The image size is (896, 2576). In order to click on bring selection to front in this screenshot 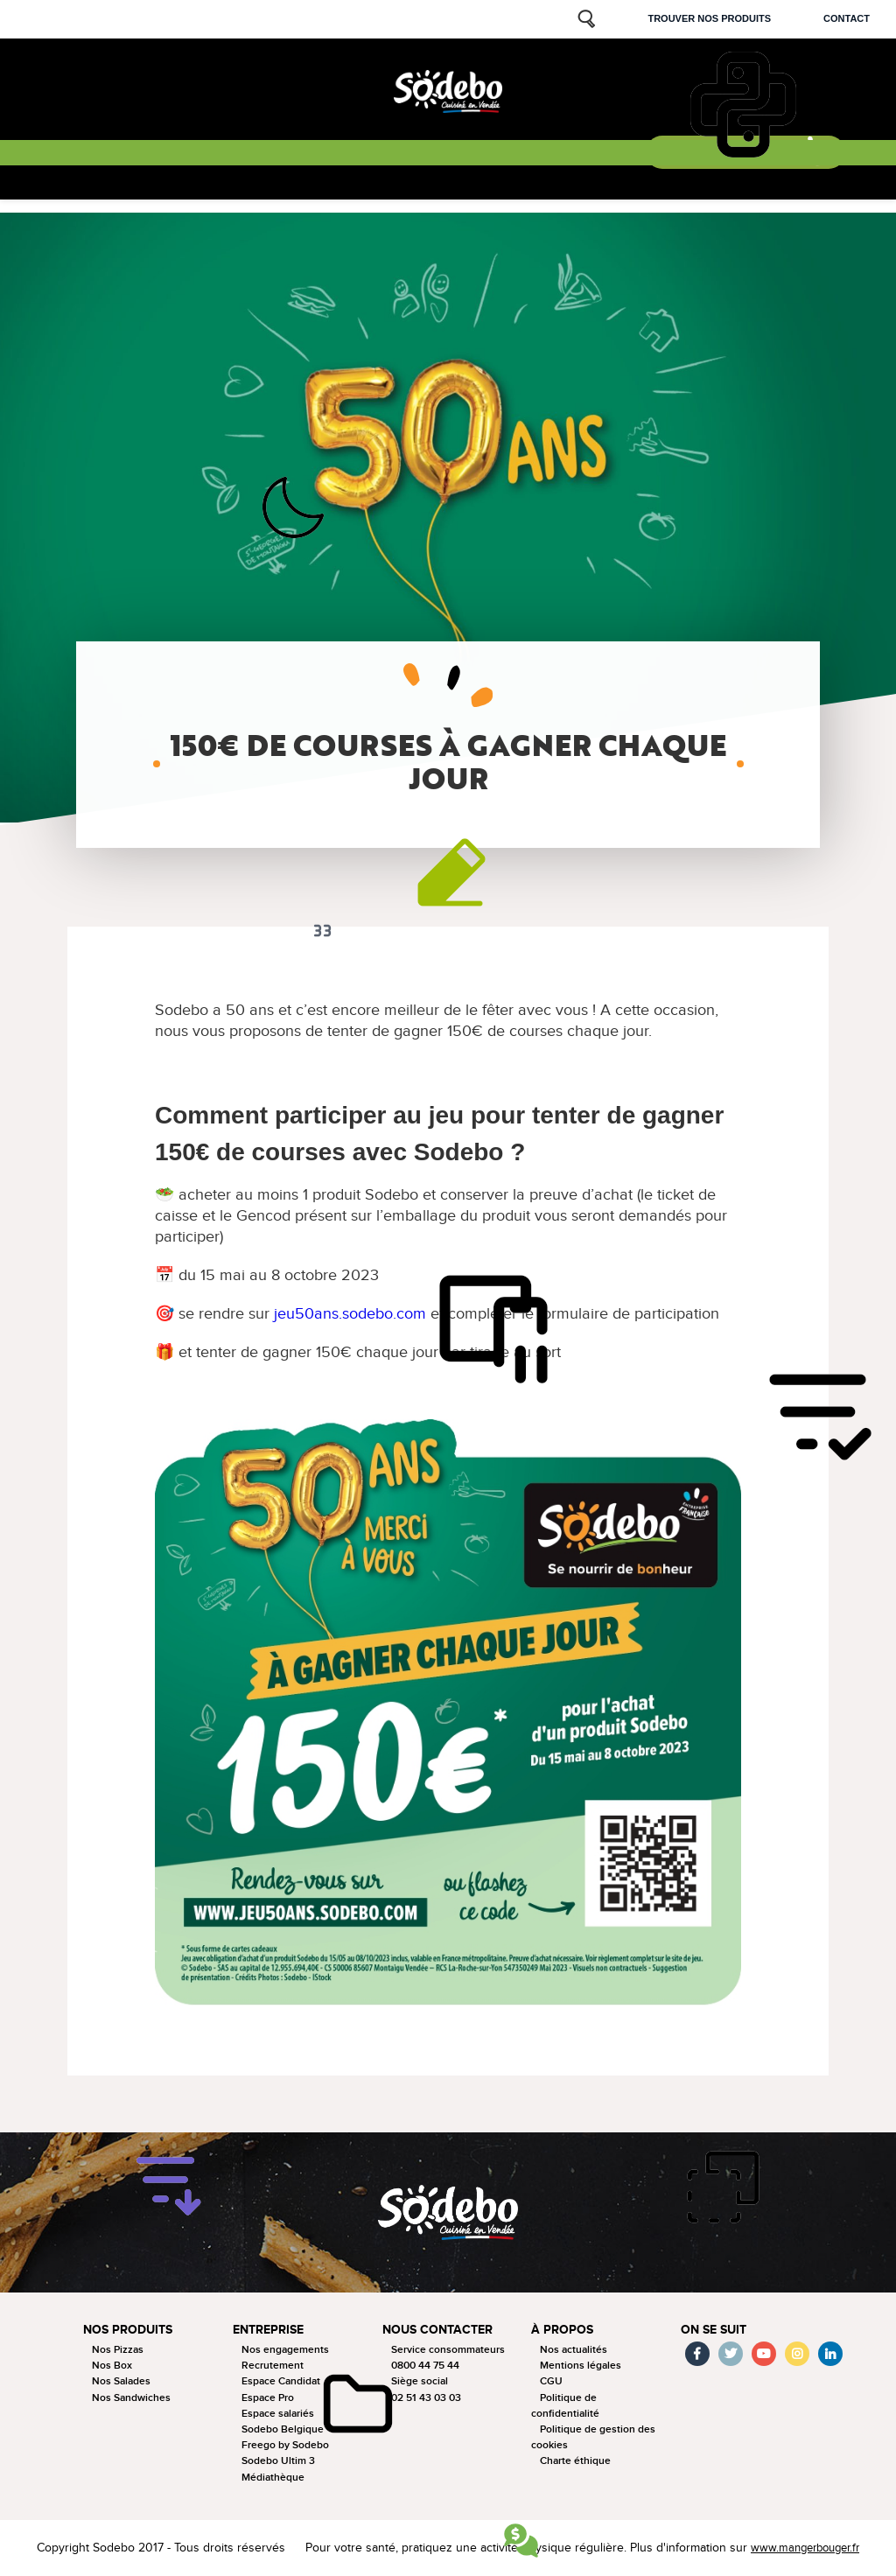, I will do `click(723, 2187)`.